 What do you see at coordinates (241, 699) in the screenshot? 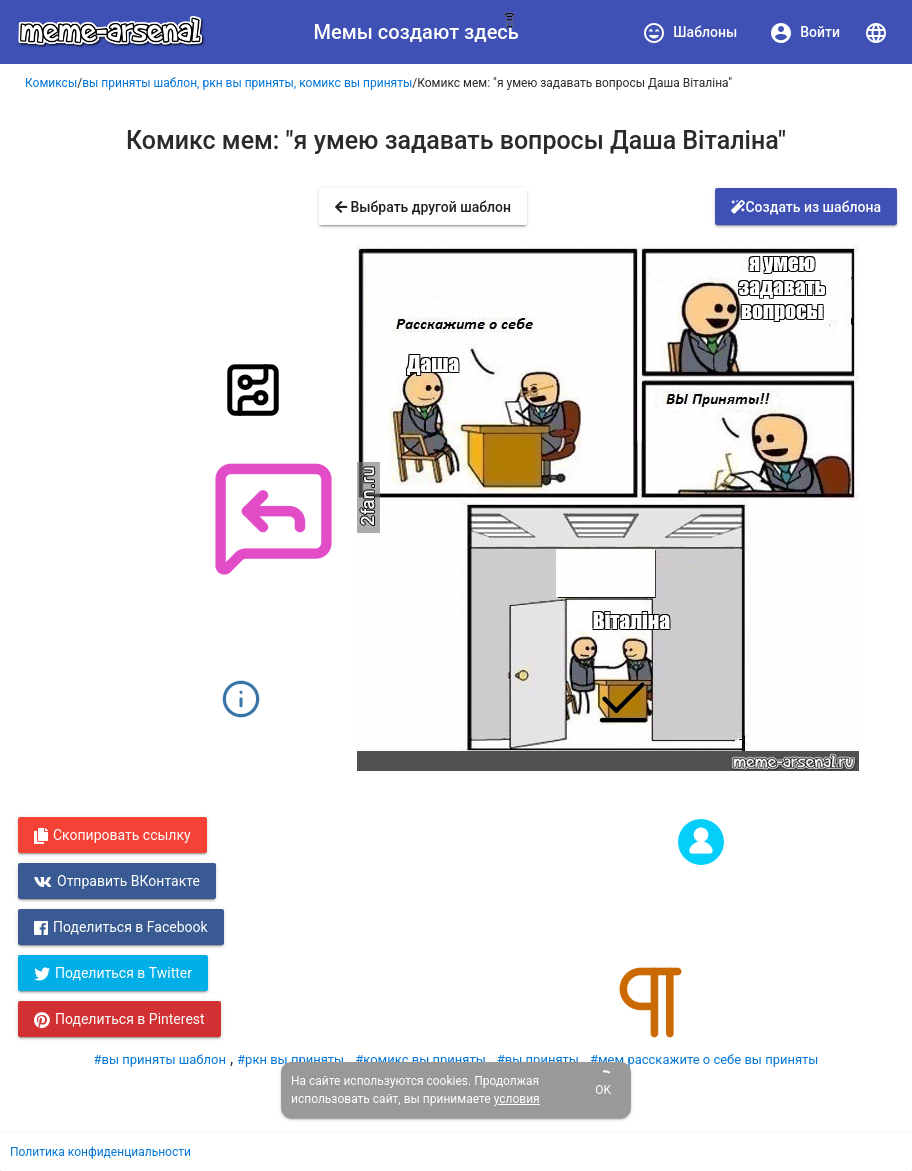
I see `view more information or details` at bounding box center [241, 699].